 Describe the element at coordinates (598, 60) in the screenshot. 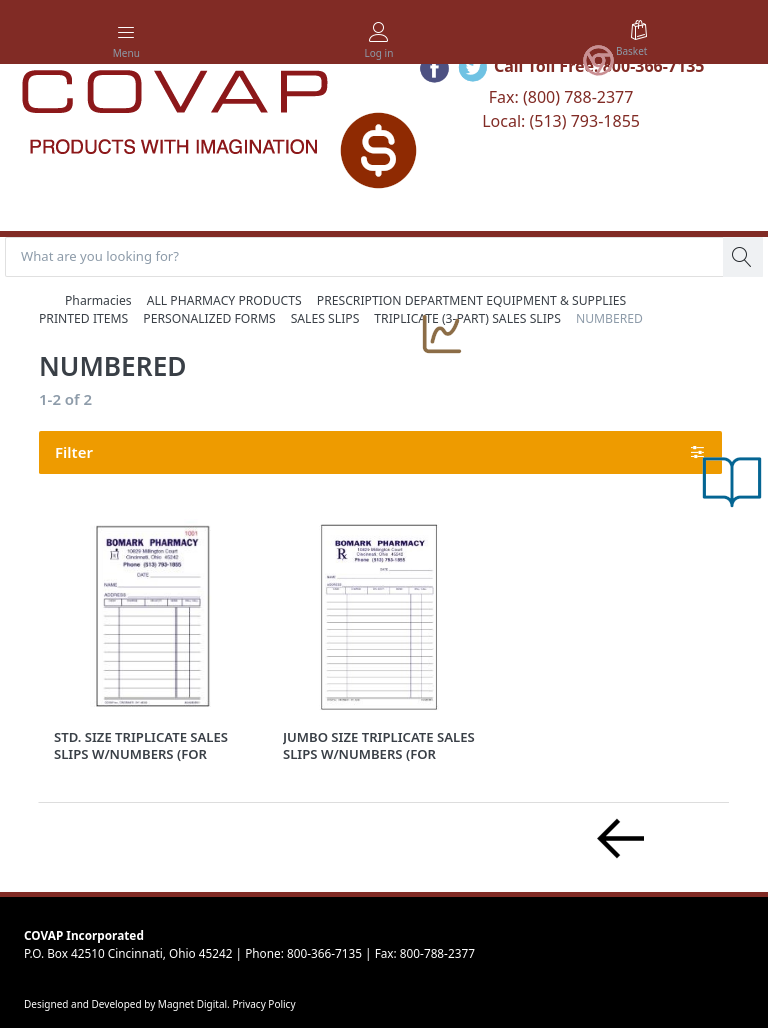

I see `open chromium browser` at that location.